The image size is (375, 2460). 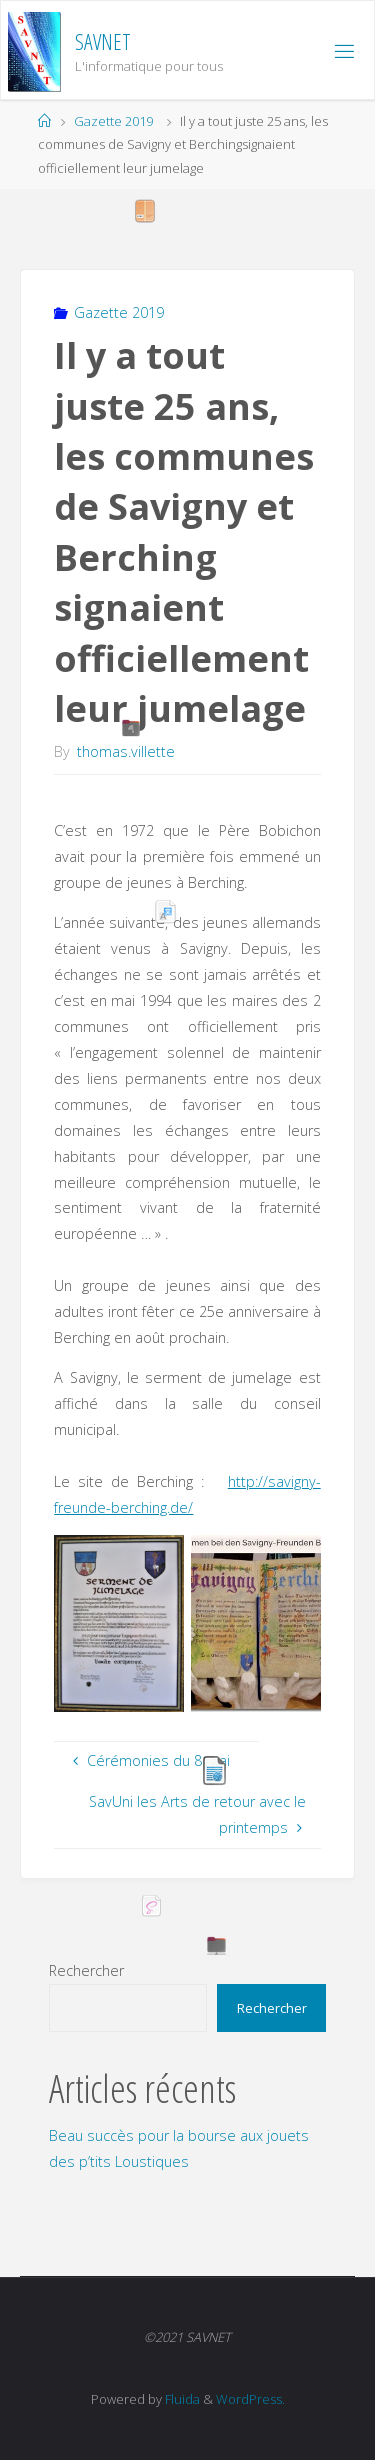 I want to click on open the software installer app, so click(x=145, y=211).